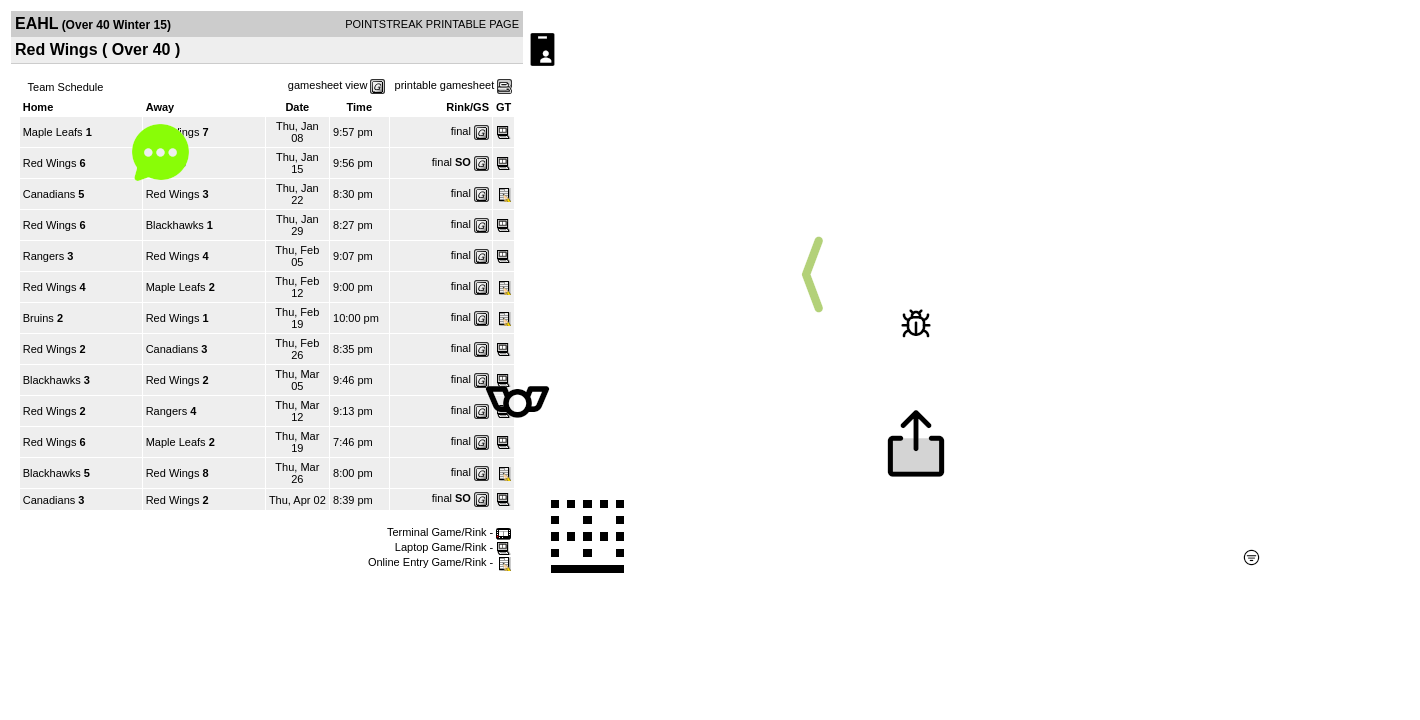 The width and height of the screenshot is (1420, 720). I want to click on view achievements or honors, so click(517, 400).